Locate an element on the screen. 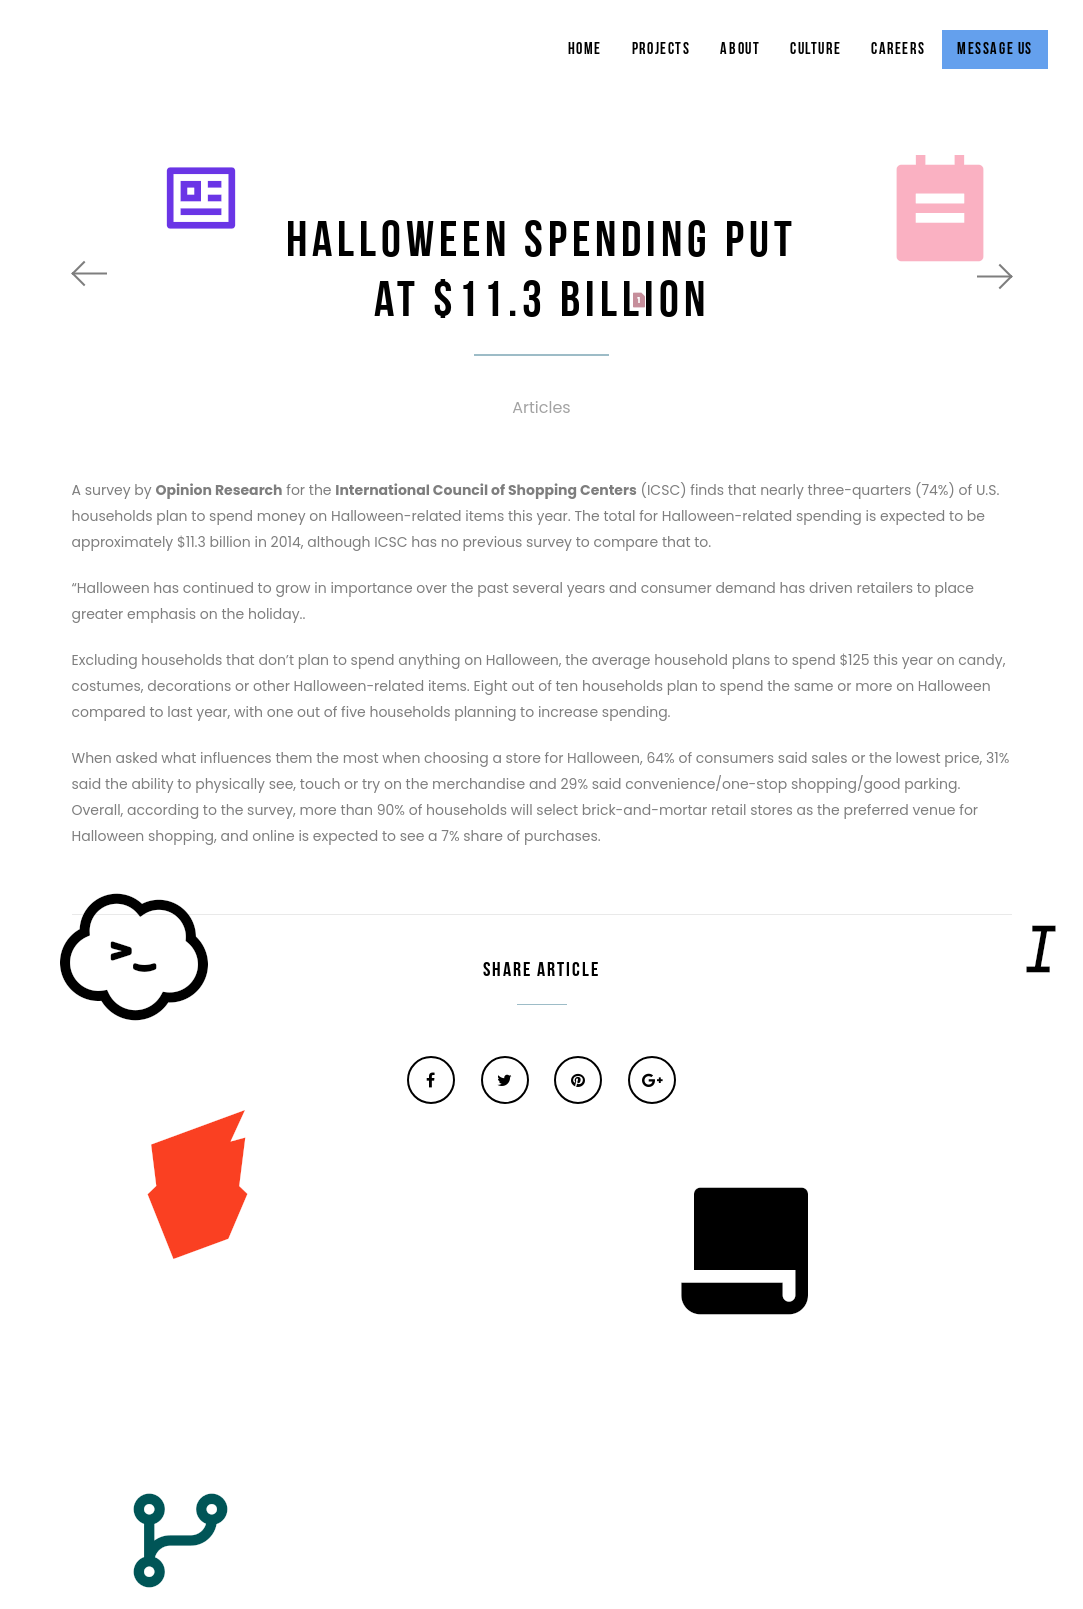  apply italic formatting to selected text is located at coordinates (1041, 949).